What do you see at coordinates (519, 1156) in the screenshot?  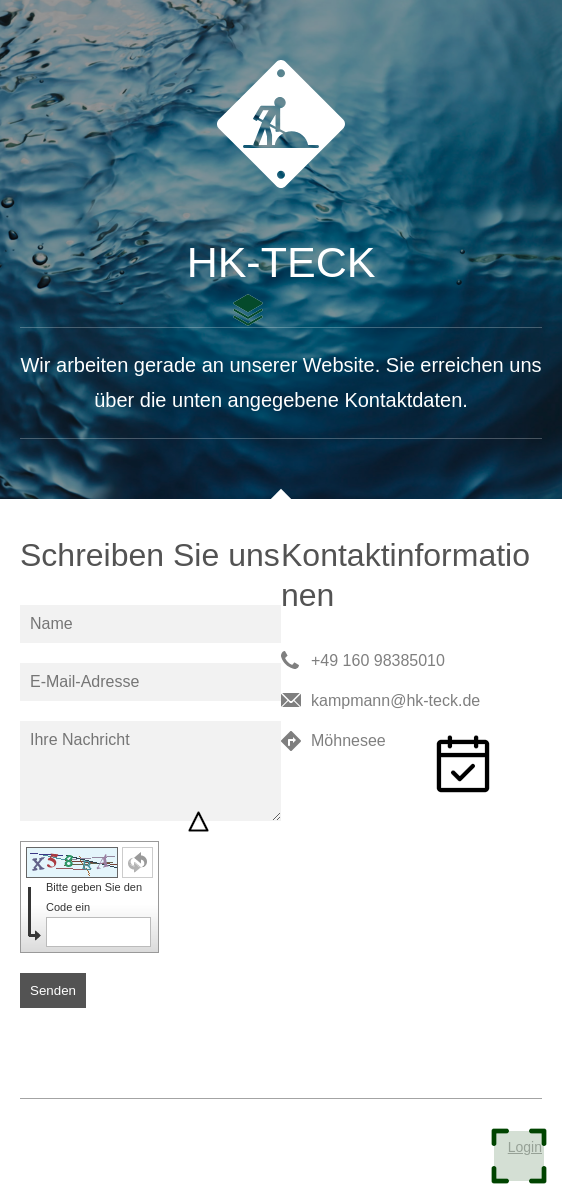 I see `expand to fullscreen mode` at bounding box center [519, 1156].